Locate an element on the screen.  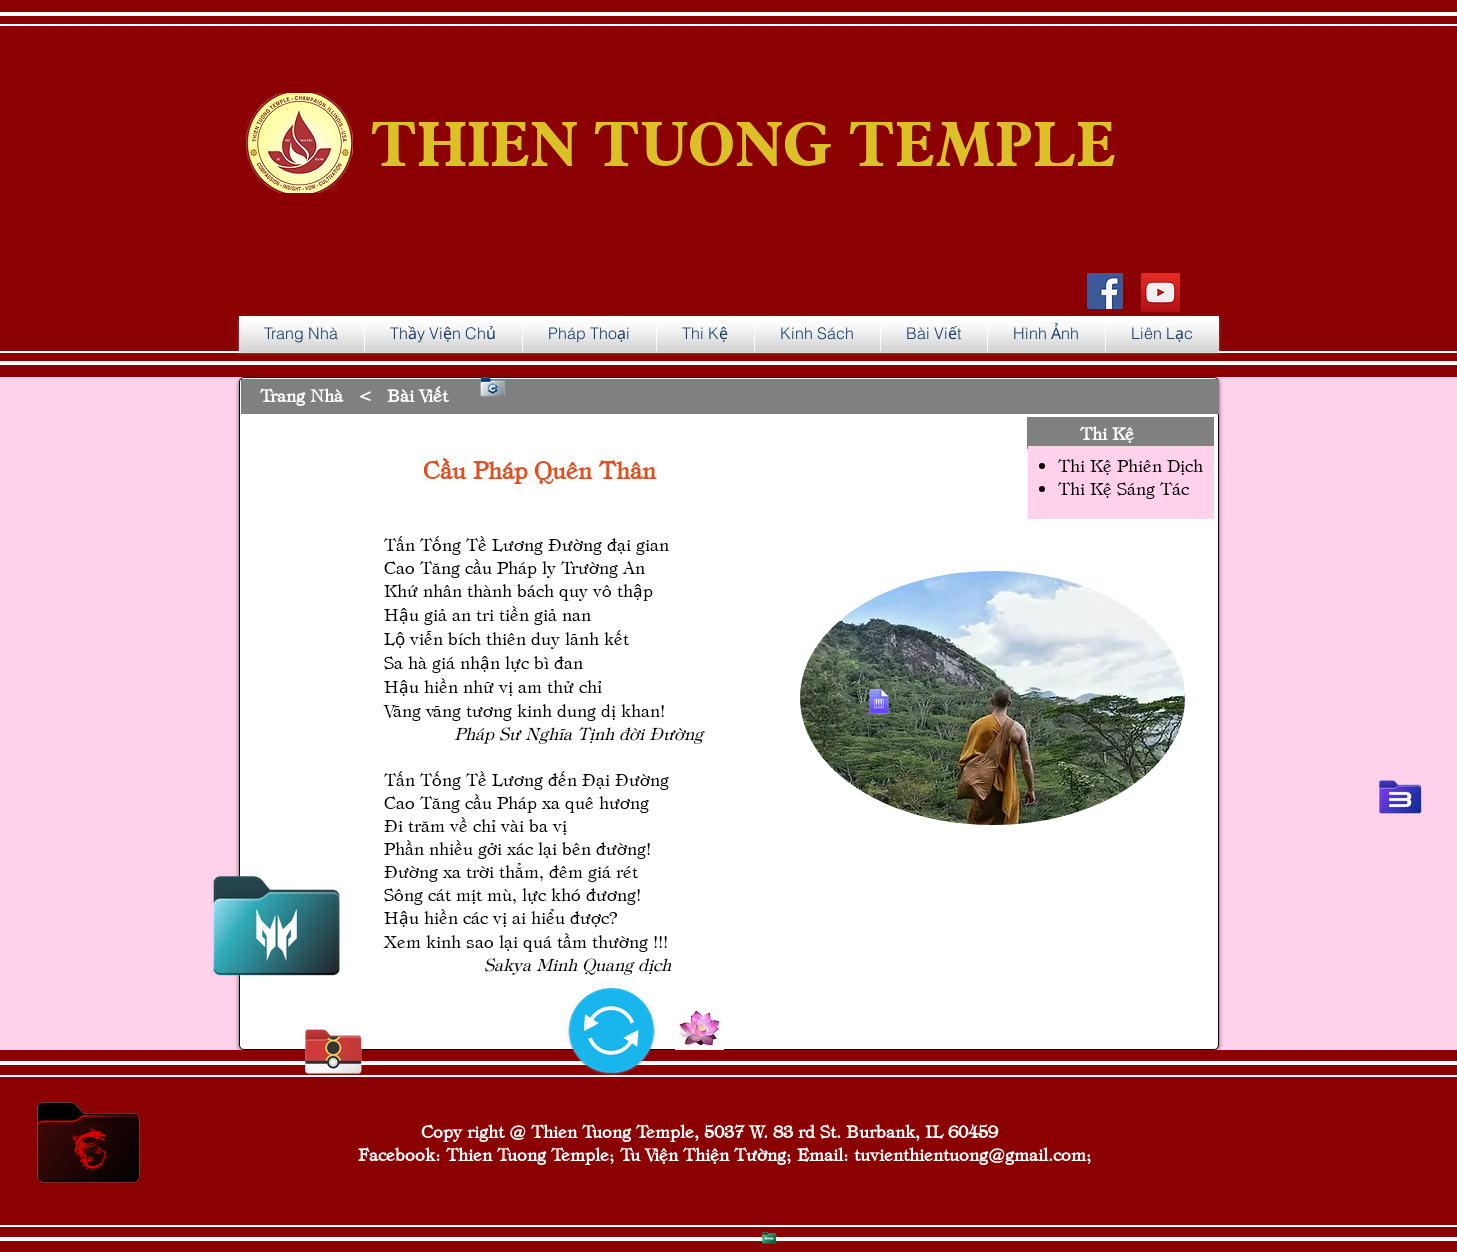
open msi-branded files folder is located at coordinates (88, 1145).